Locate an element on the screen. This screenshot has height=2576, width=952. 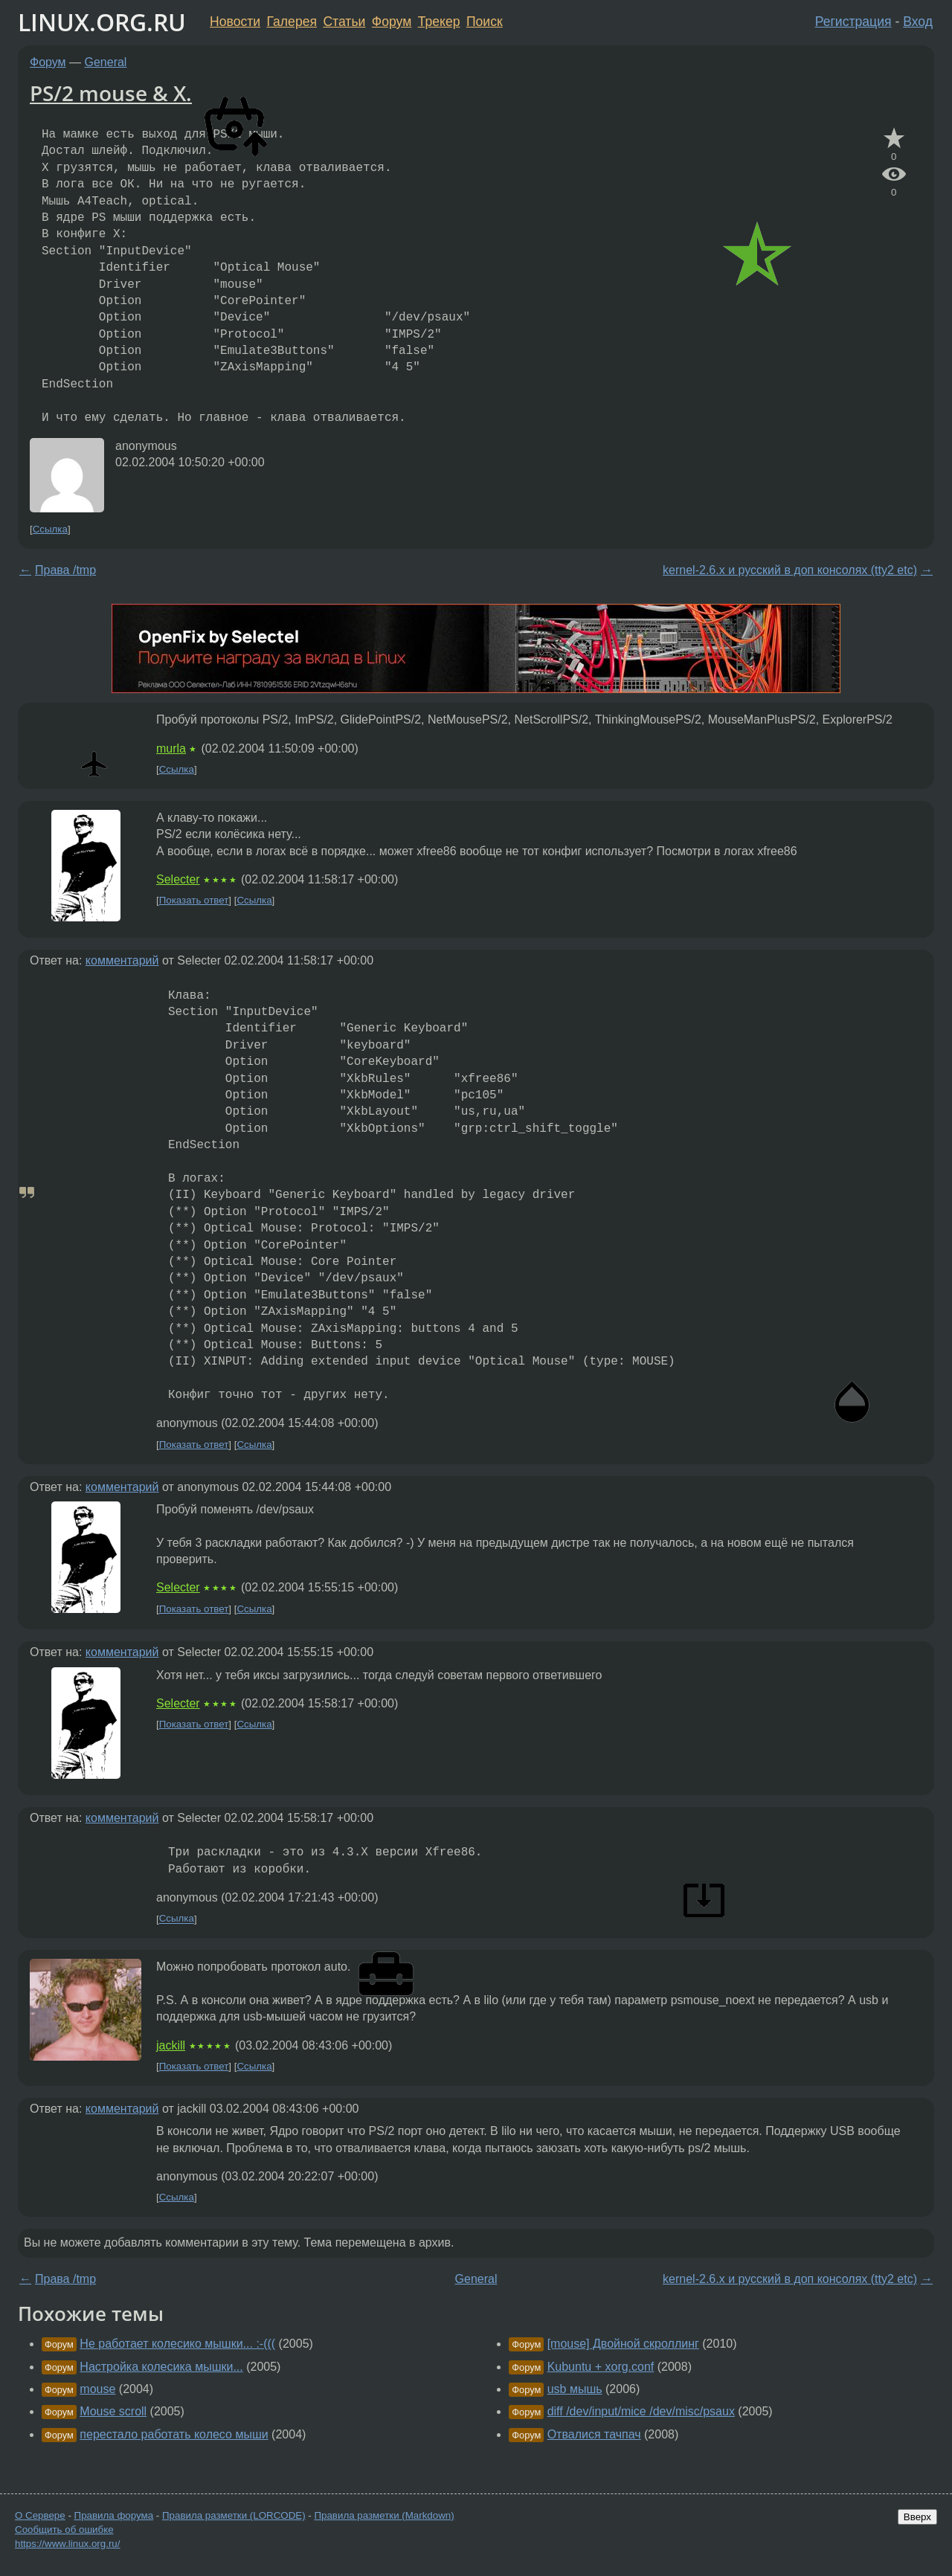
indicates a partial or half rating is located at coordinates (757, 254).